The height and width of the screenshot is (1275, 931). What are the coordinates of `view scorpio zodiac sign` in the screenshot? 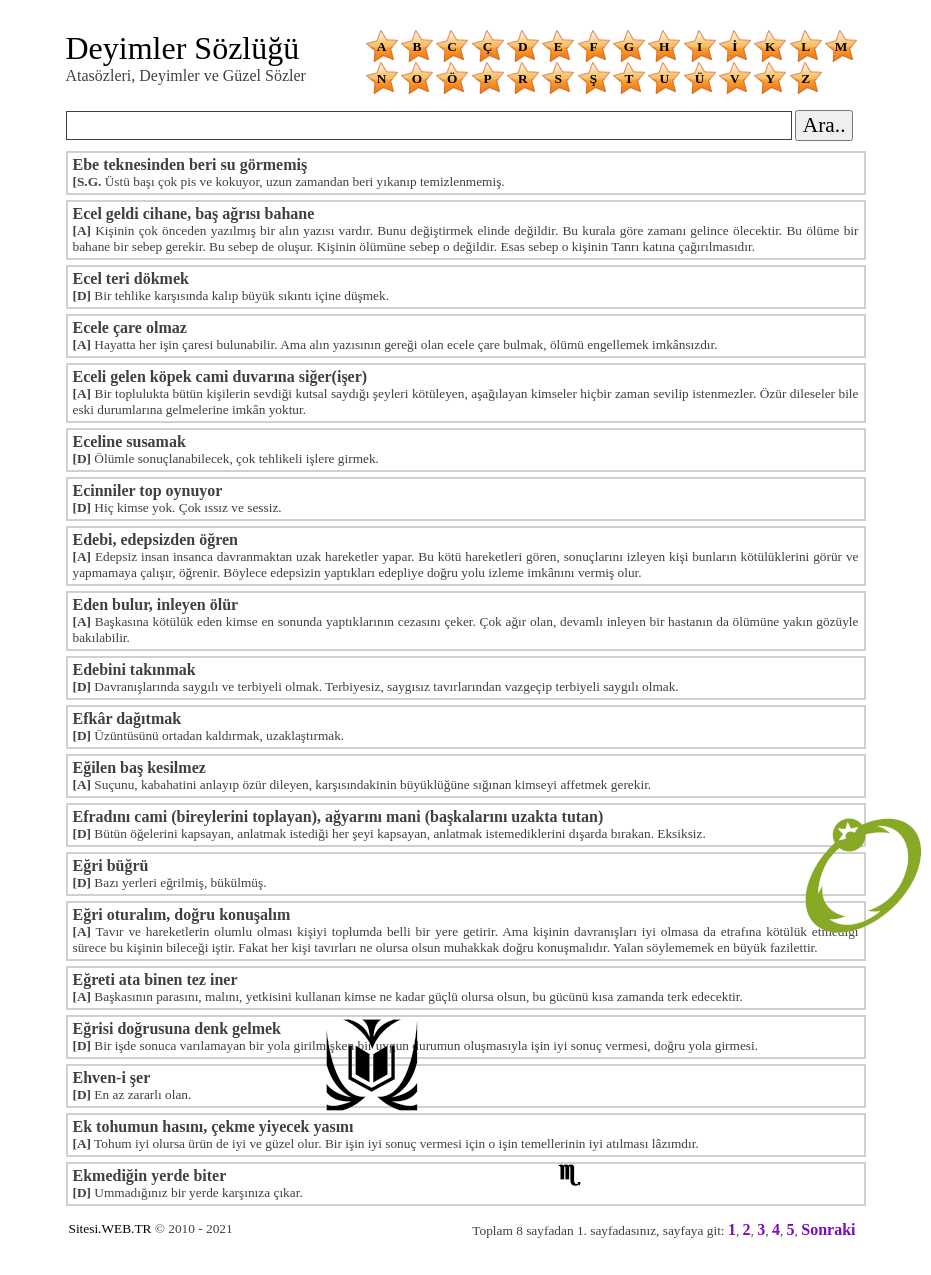 It's located at (569, 1175).